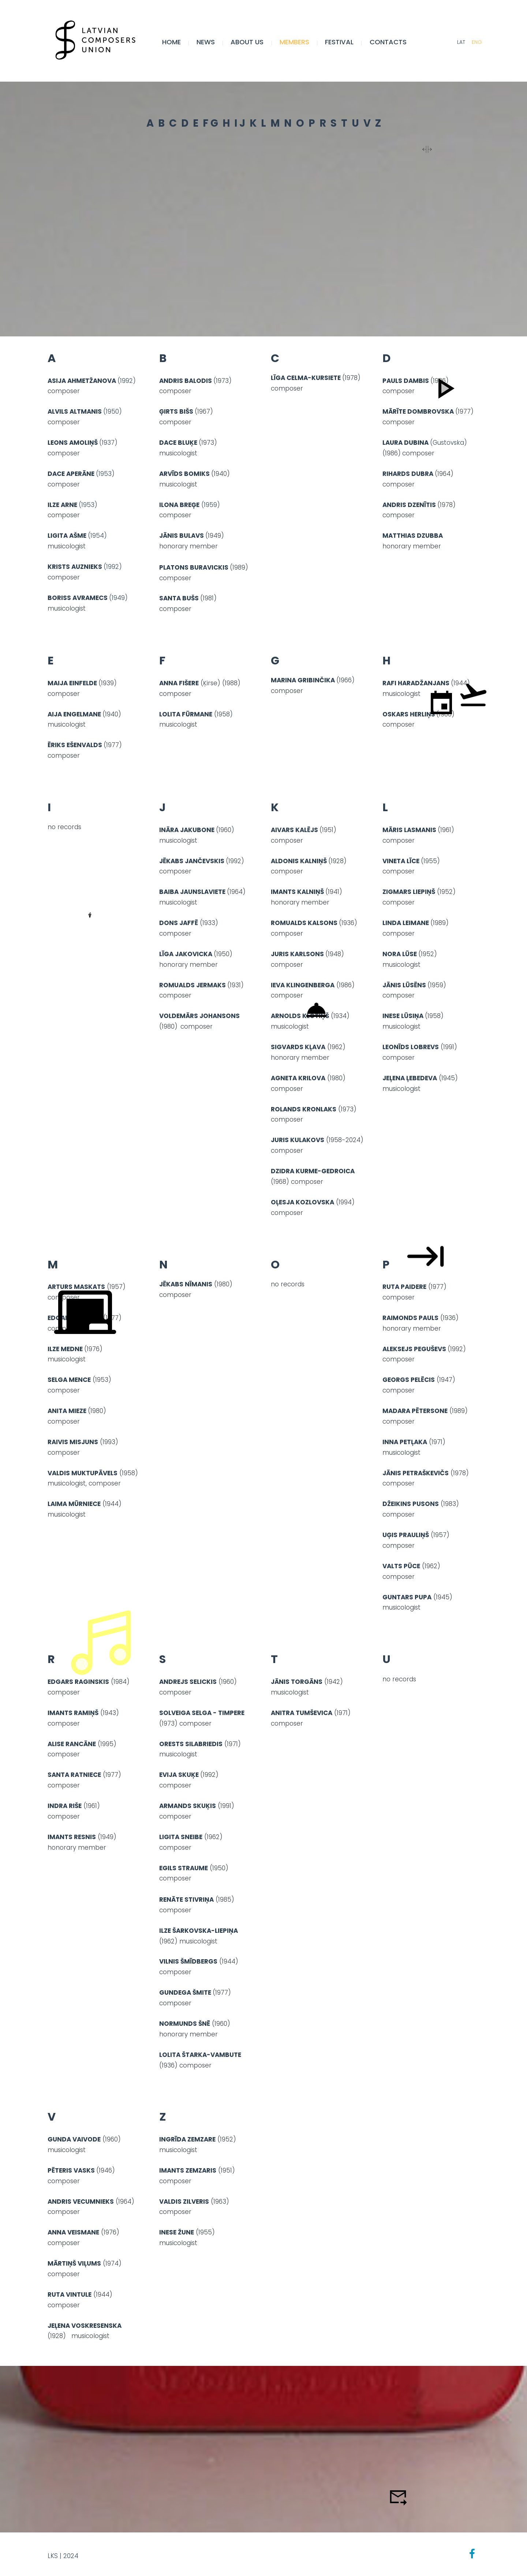 This screenshot has height=2576, width=527. I want to click on view flight departure information, so click(473, 694).